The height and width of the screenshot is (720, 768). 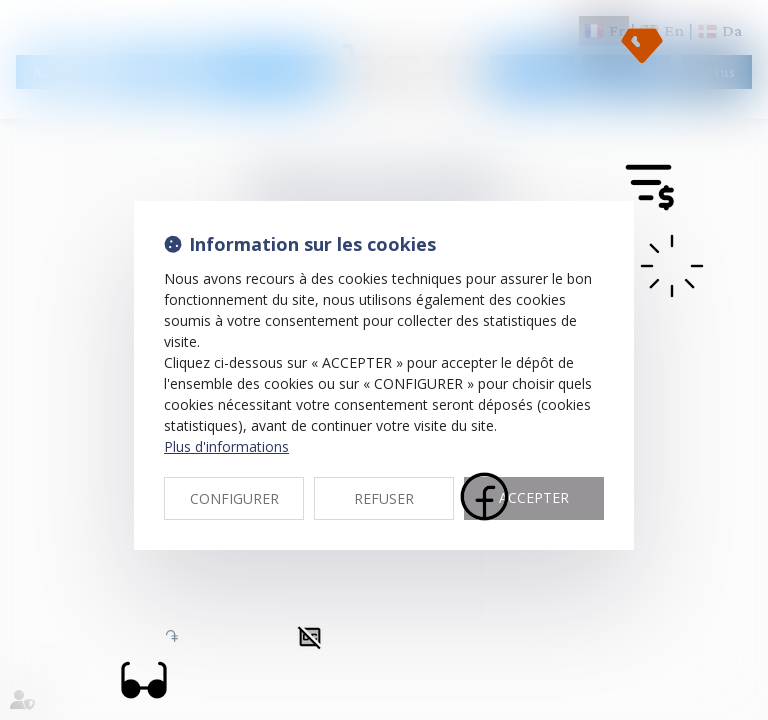 What do you see at coordinates (144, 681) in the screenshot?
I see `enable reading mode or accessibility features` at bounding box center [144, 681].